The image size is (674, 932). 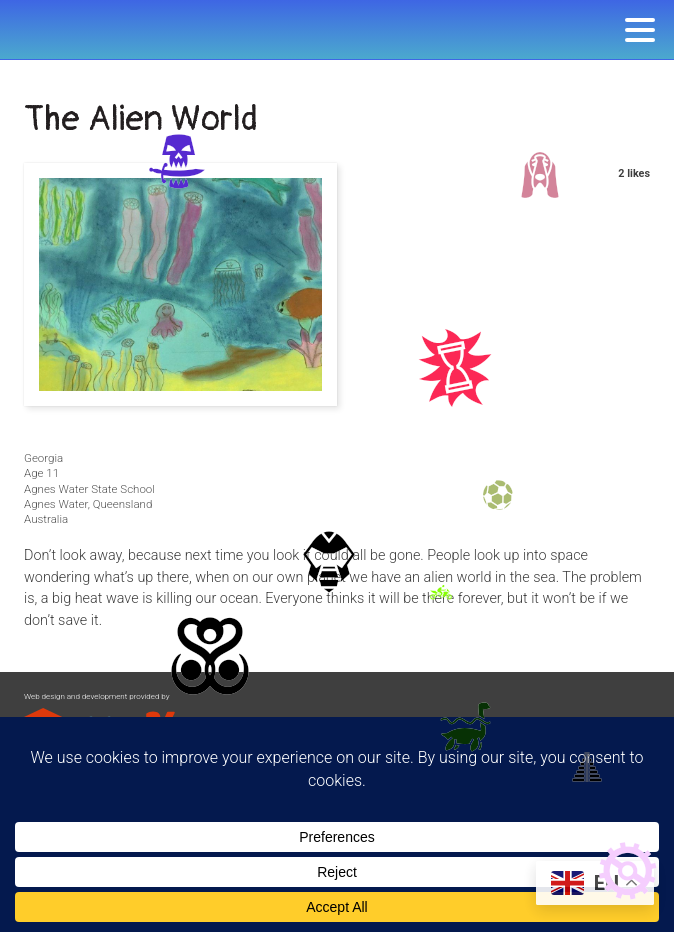 What do you see at coordinates (329, 562) in the screenshot?
I see `access robot or mech customization options` at bounding box center [329, 562].